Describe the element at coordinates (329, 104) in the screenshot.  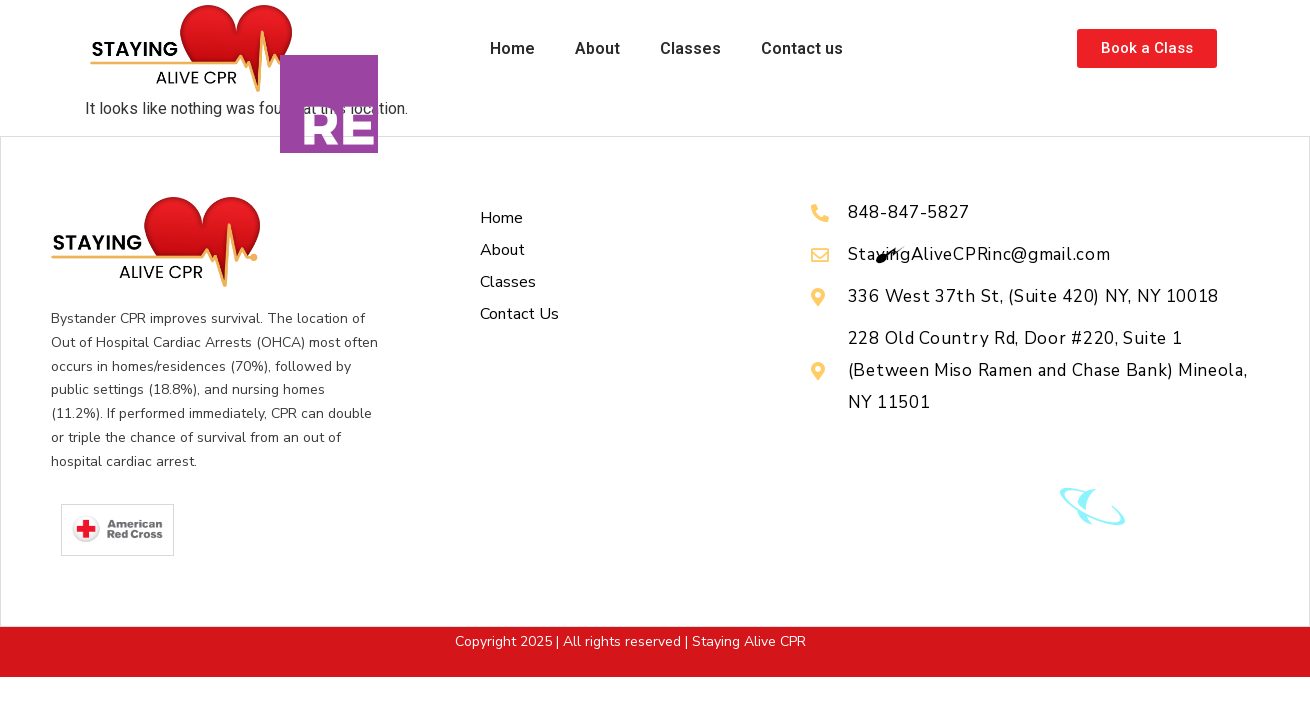
I see `reason programming language logo` at that location.